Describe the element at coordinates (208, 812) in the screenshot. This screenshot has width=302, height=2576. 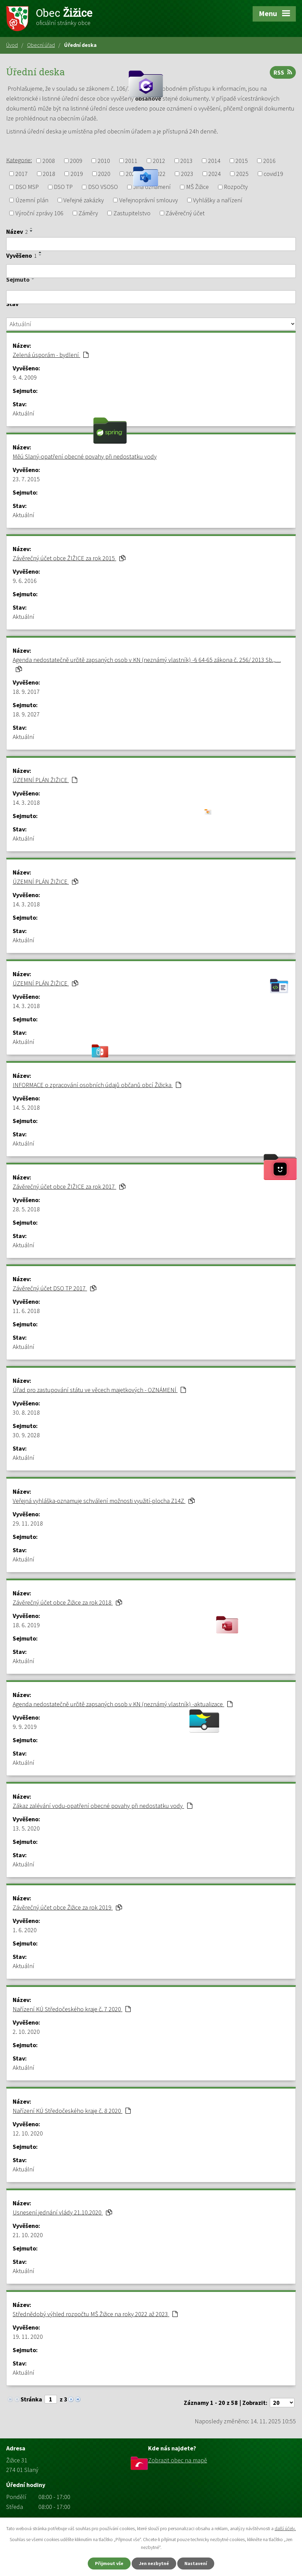
I see `open folder containing LibreOffice Impress presentations` at that location.